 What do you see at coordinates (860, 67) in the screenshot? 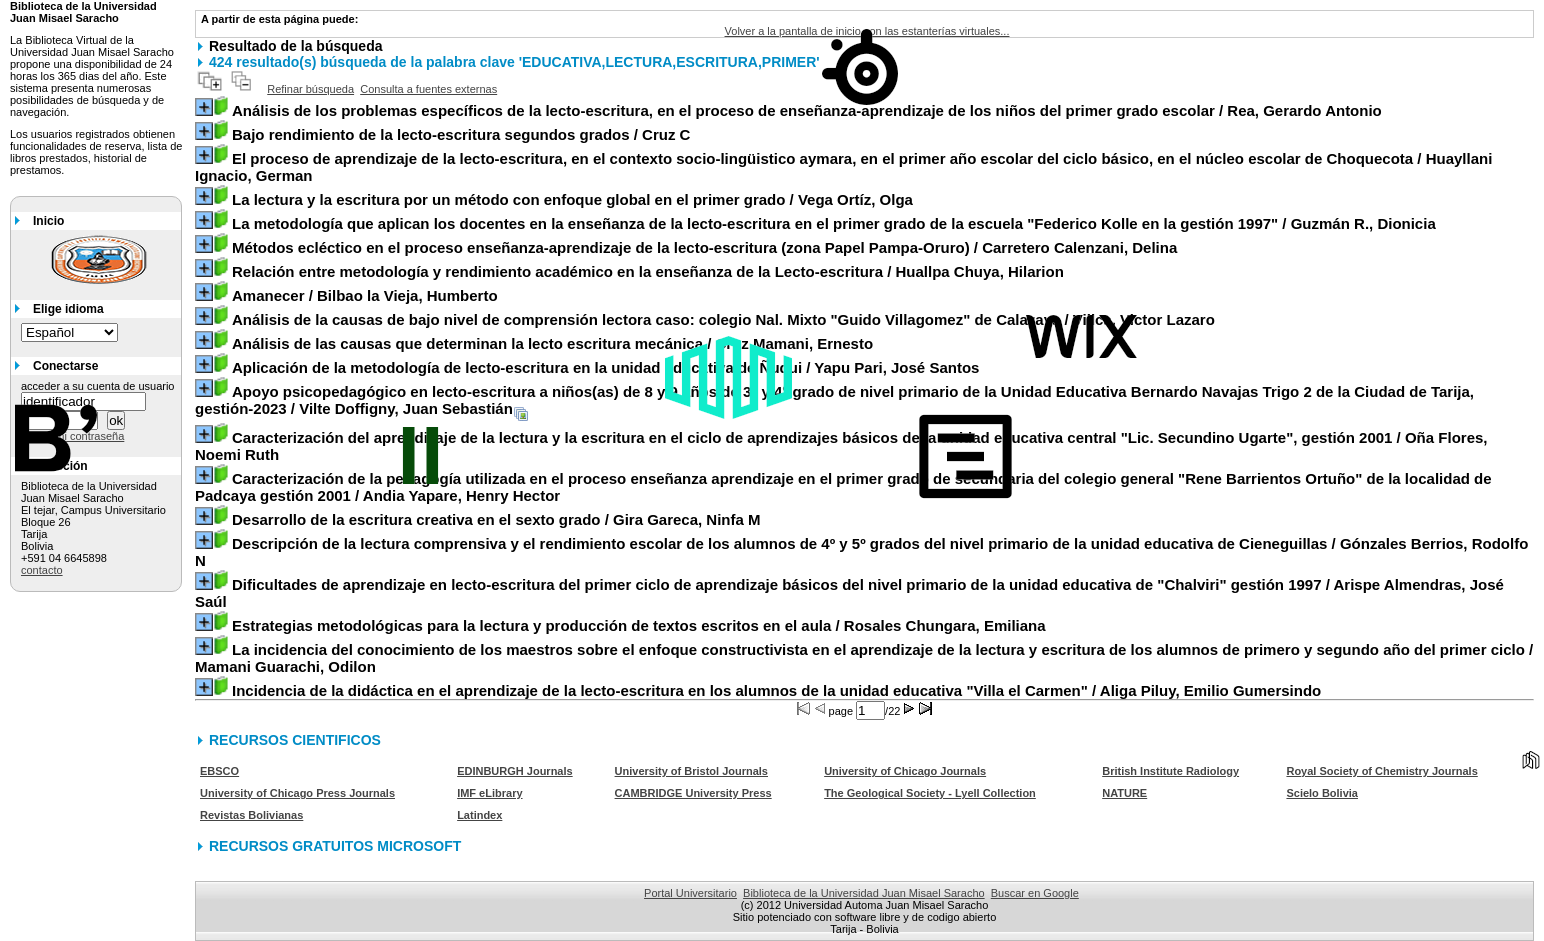
I see `visit the SteelSeries website or store` at bounding box center [860, 67].